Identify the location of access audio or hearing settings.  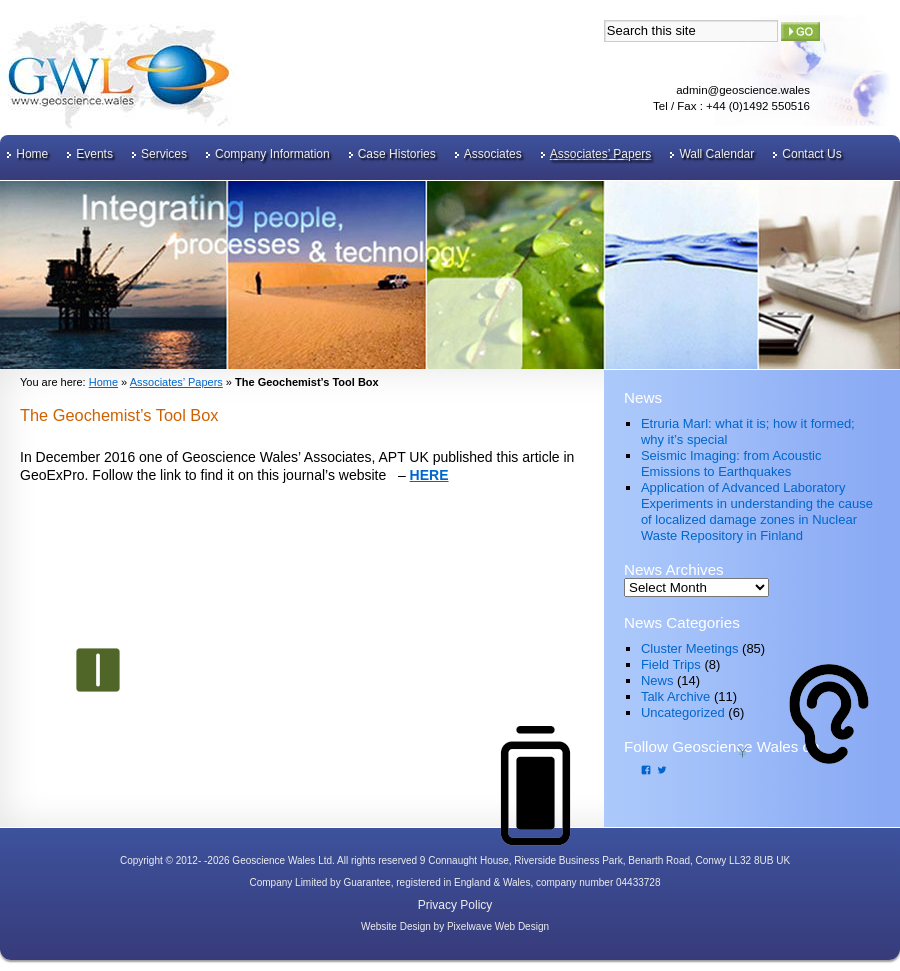
(829, 714).